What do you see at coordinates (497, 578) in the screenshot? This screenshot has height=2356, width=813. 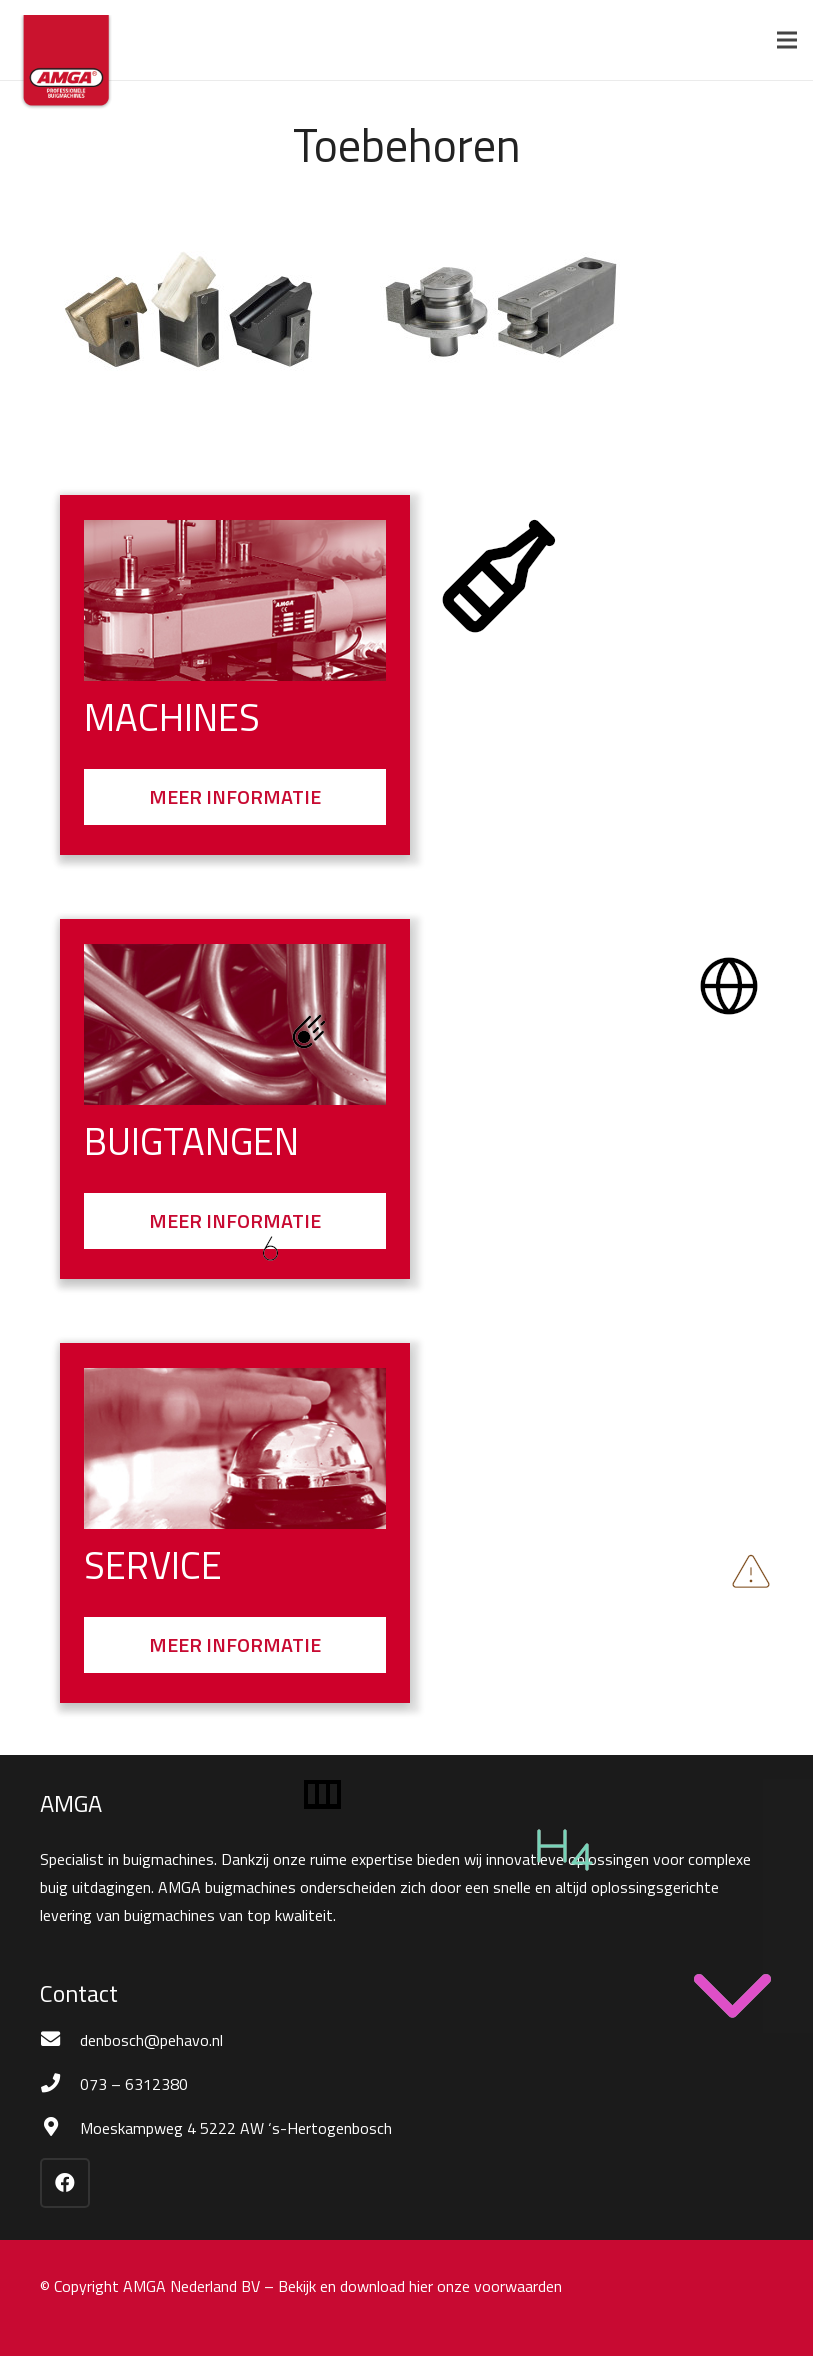 I see `browse bar or brewery options` at bounding box center [497, 578].